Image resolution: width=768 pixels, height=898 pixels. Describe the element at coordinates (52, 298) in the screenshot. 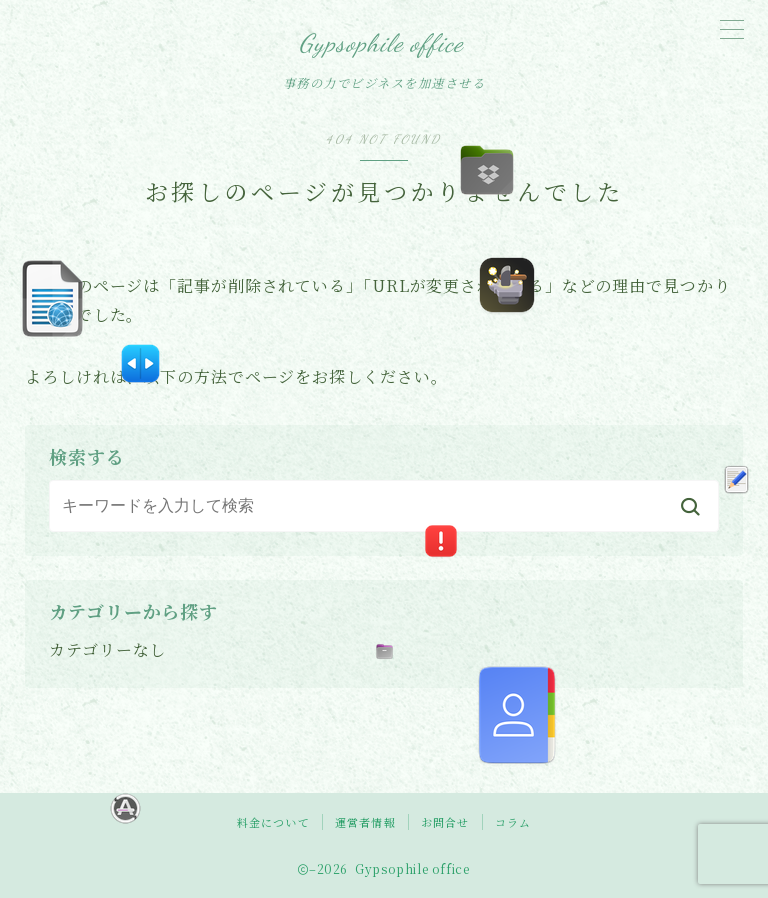

I see `a web document or HTML file created in LibreOffice` at that location.